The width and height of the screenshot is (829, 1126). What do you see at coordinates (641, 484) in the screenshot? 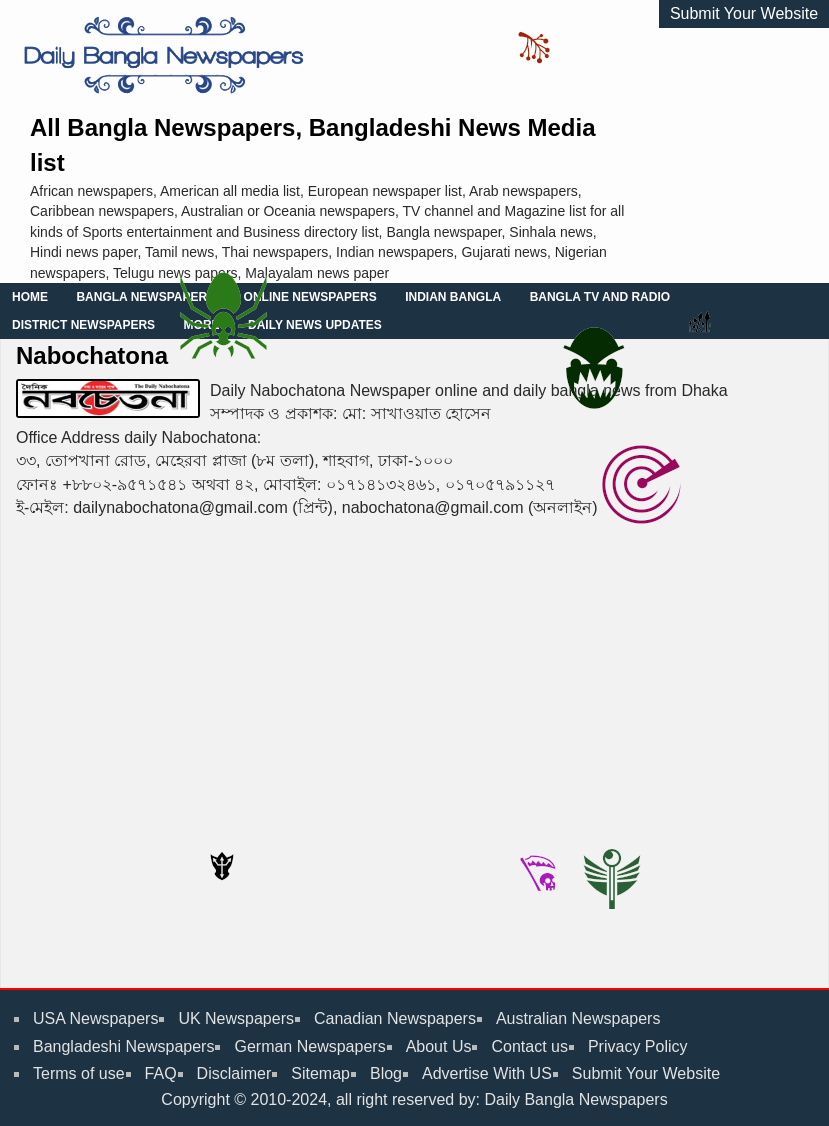
I see `scan for nearby objects or enemies` at bounding box center [641, 484].